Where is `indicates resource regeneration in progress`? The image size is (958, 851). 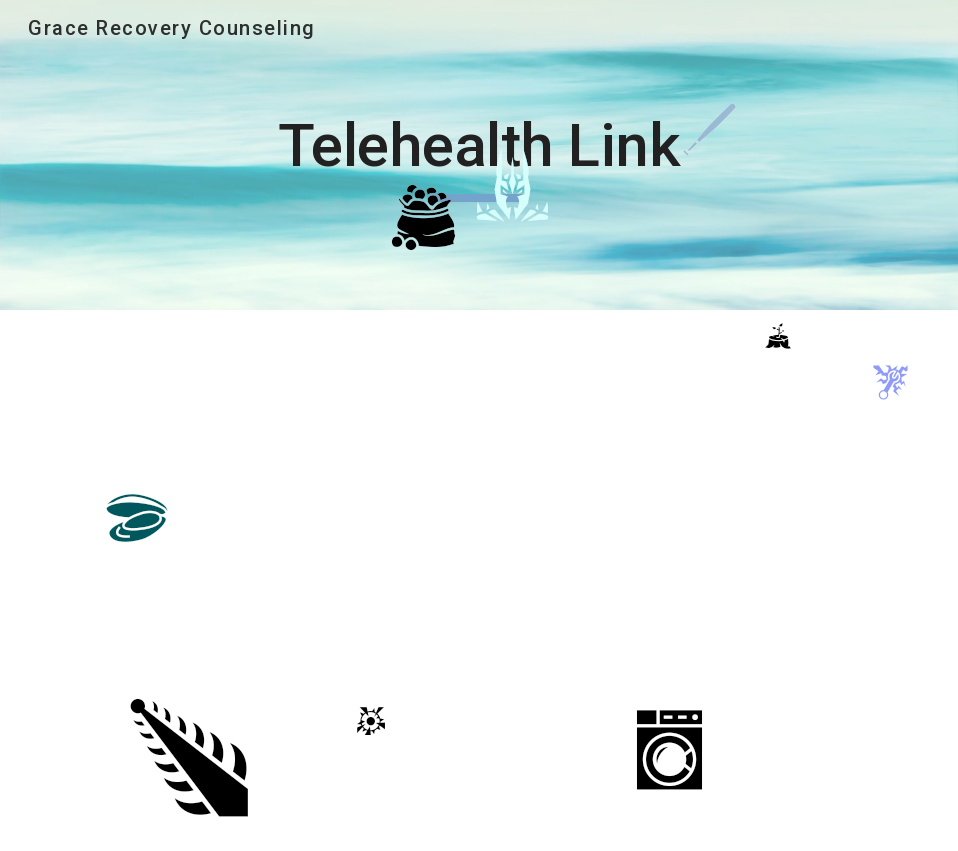
indicates resource regeneration in progress is located at coordinates (778, 336).